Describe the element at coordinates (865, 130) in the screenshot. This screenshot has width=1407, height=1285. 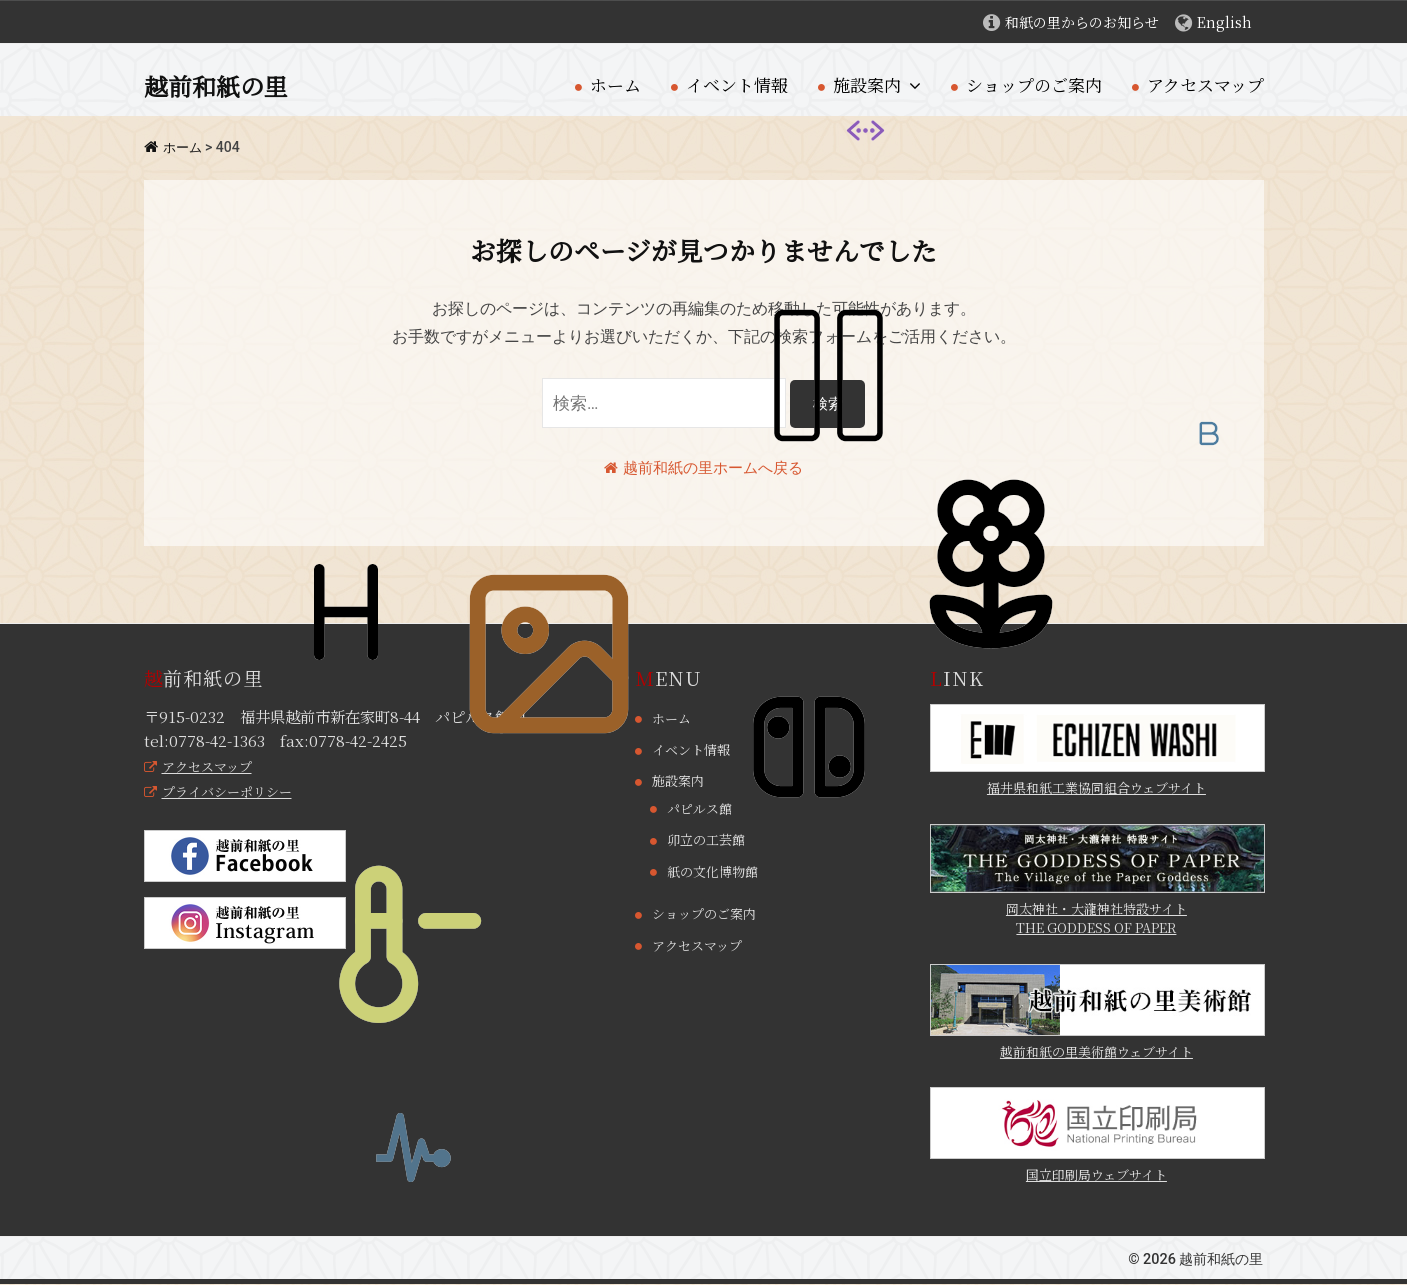
I see `code is currently processing or compiling` at that location.